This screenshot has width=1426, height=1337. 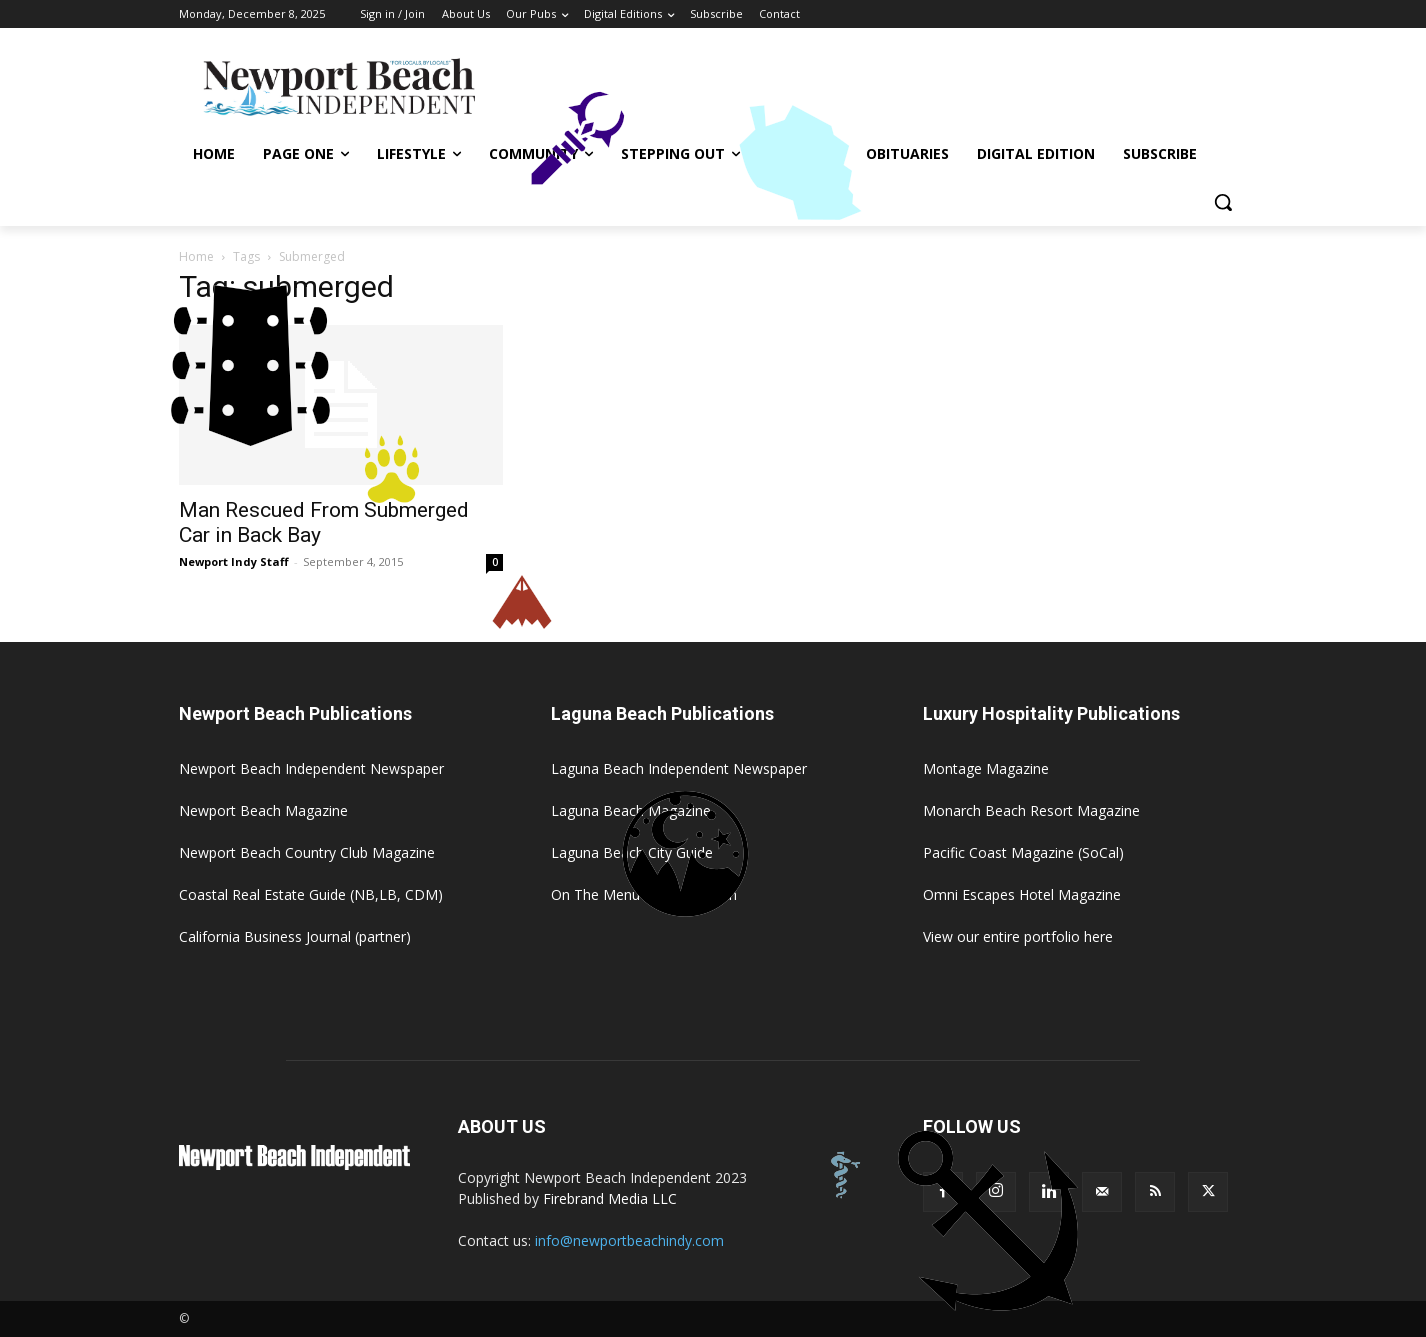 I want to click on access guitar tuning settings, so click(x=250, y=365).